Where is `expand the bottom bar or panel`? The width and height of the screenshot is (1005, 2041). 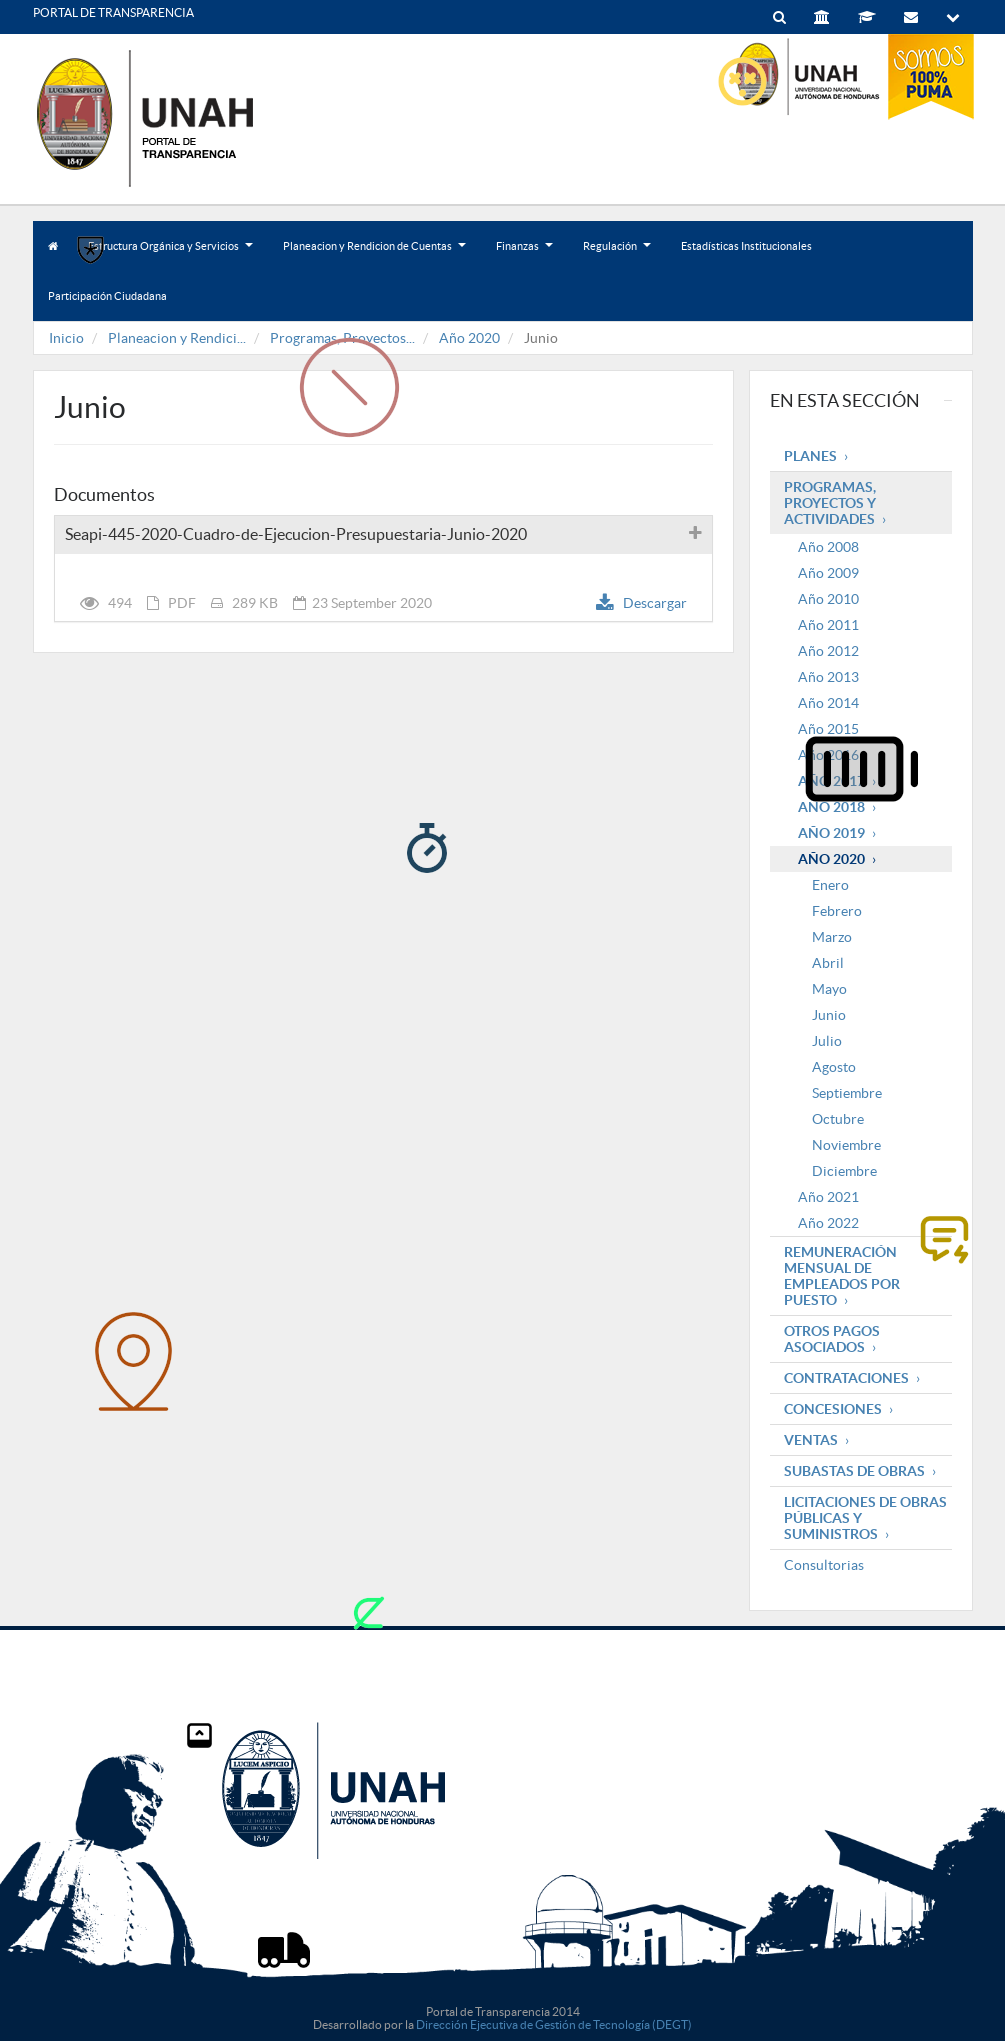
expand the bottom bar or panel is located at coordinates (199, 1735).